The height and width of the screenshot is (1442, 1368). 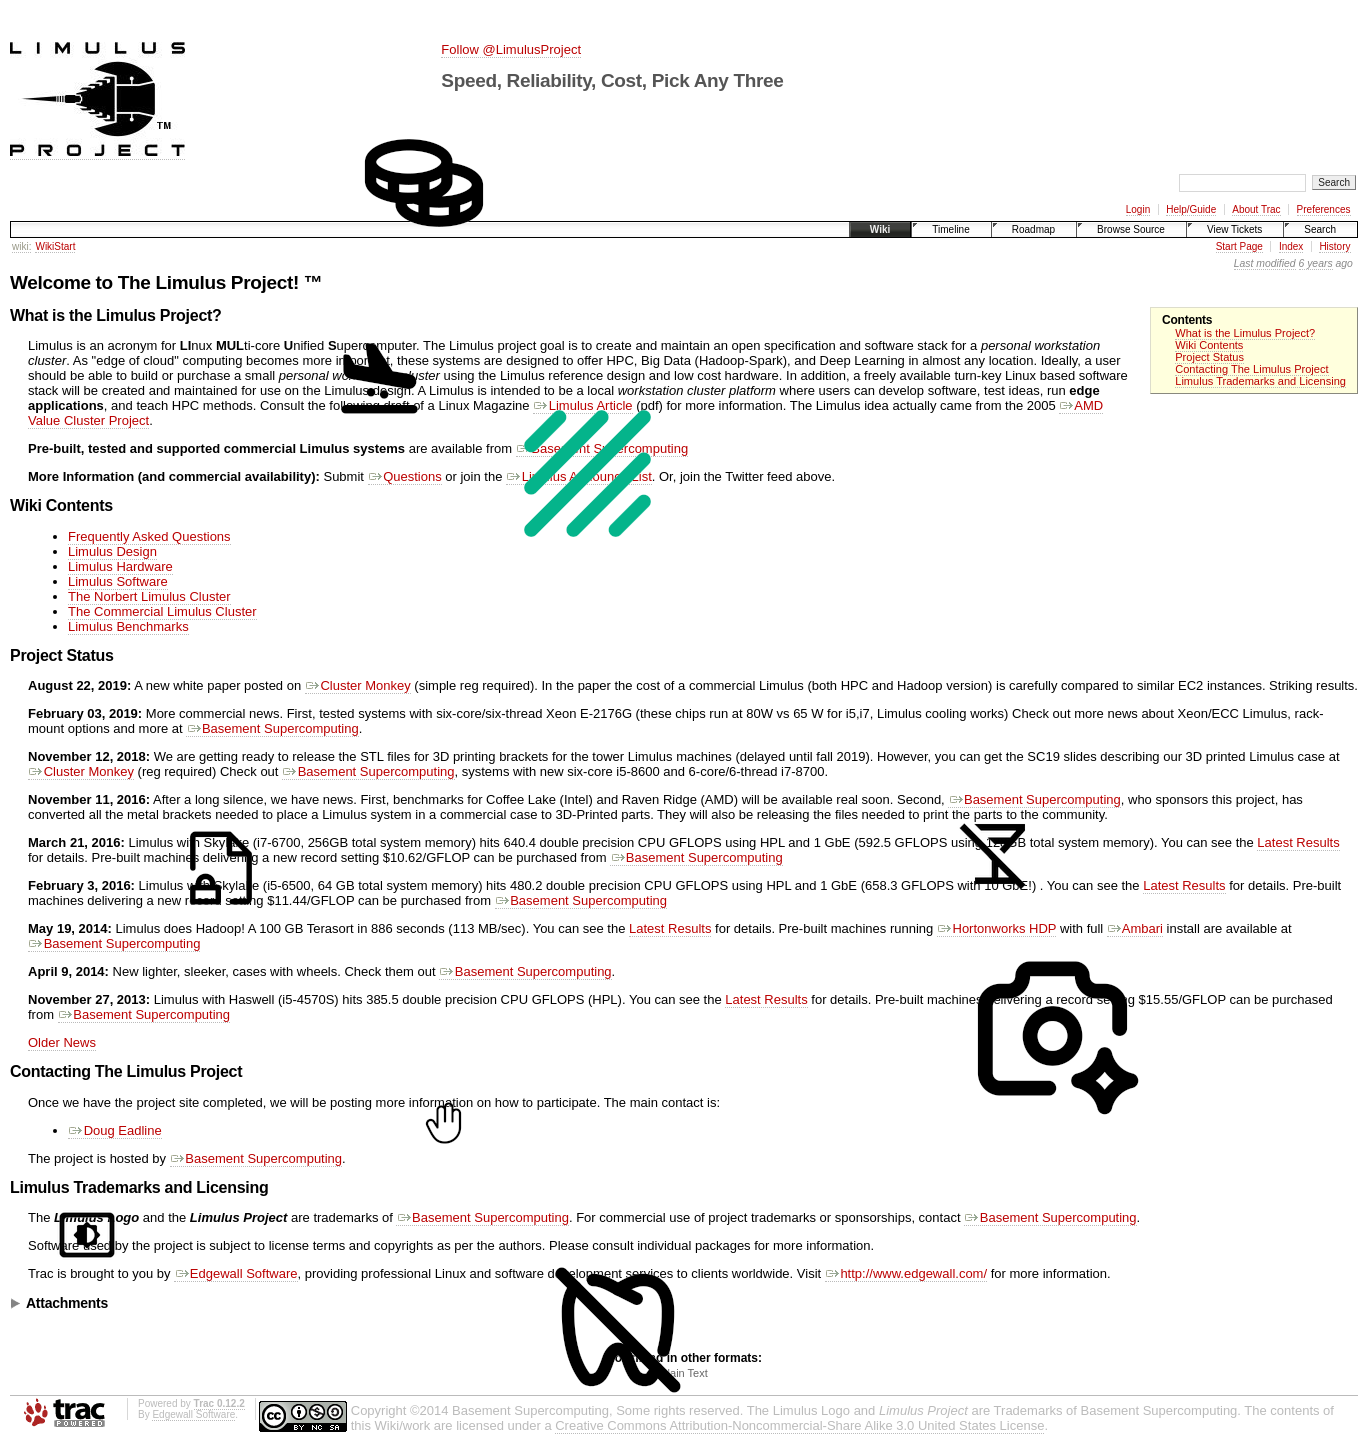 What do you see at coordinates (618, 1330) in the screenshot?
I see `dental services unavailable` at bounding box center [618, 1330].